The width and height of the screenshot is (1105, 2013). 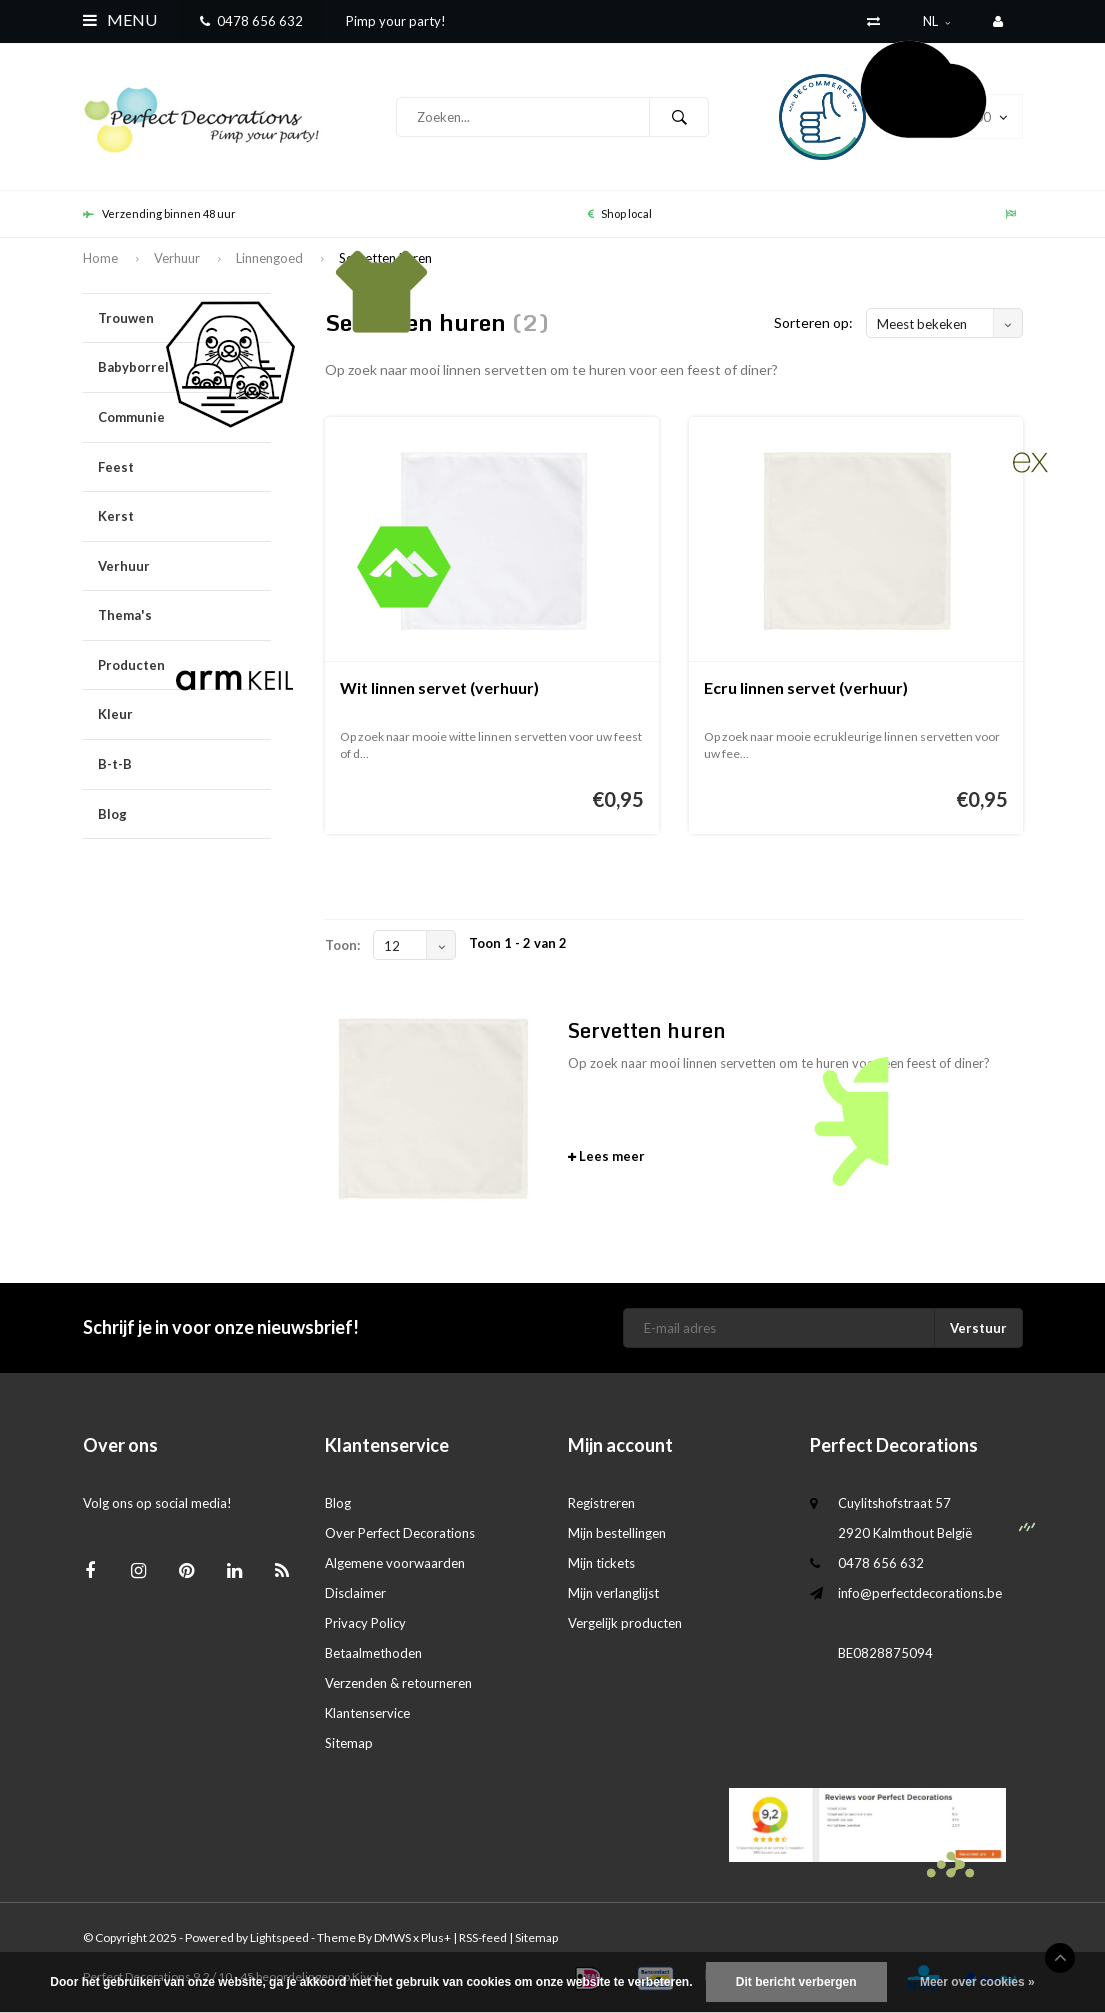 I want to click on indicates cloudy weather conditions, so click(x=923, y=86).